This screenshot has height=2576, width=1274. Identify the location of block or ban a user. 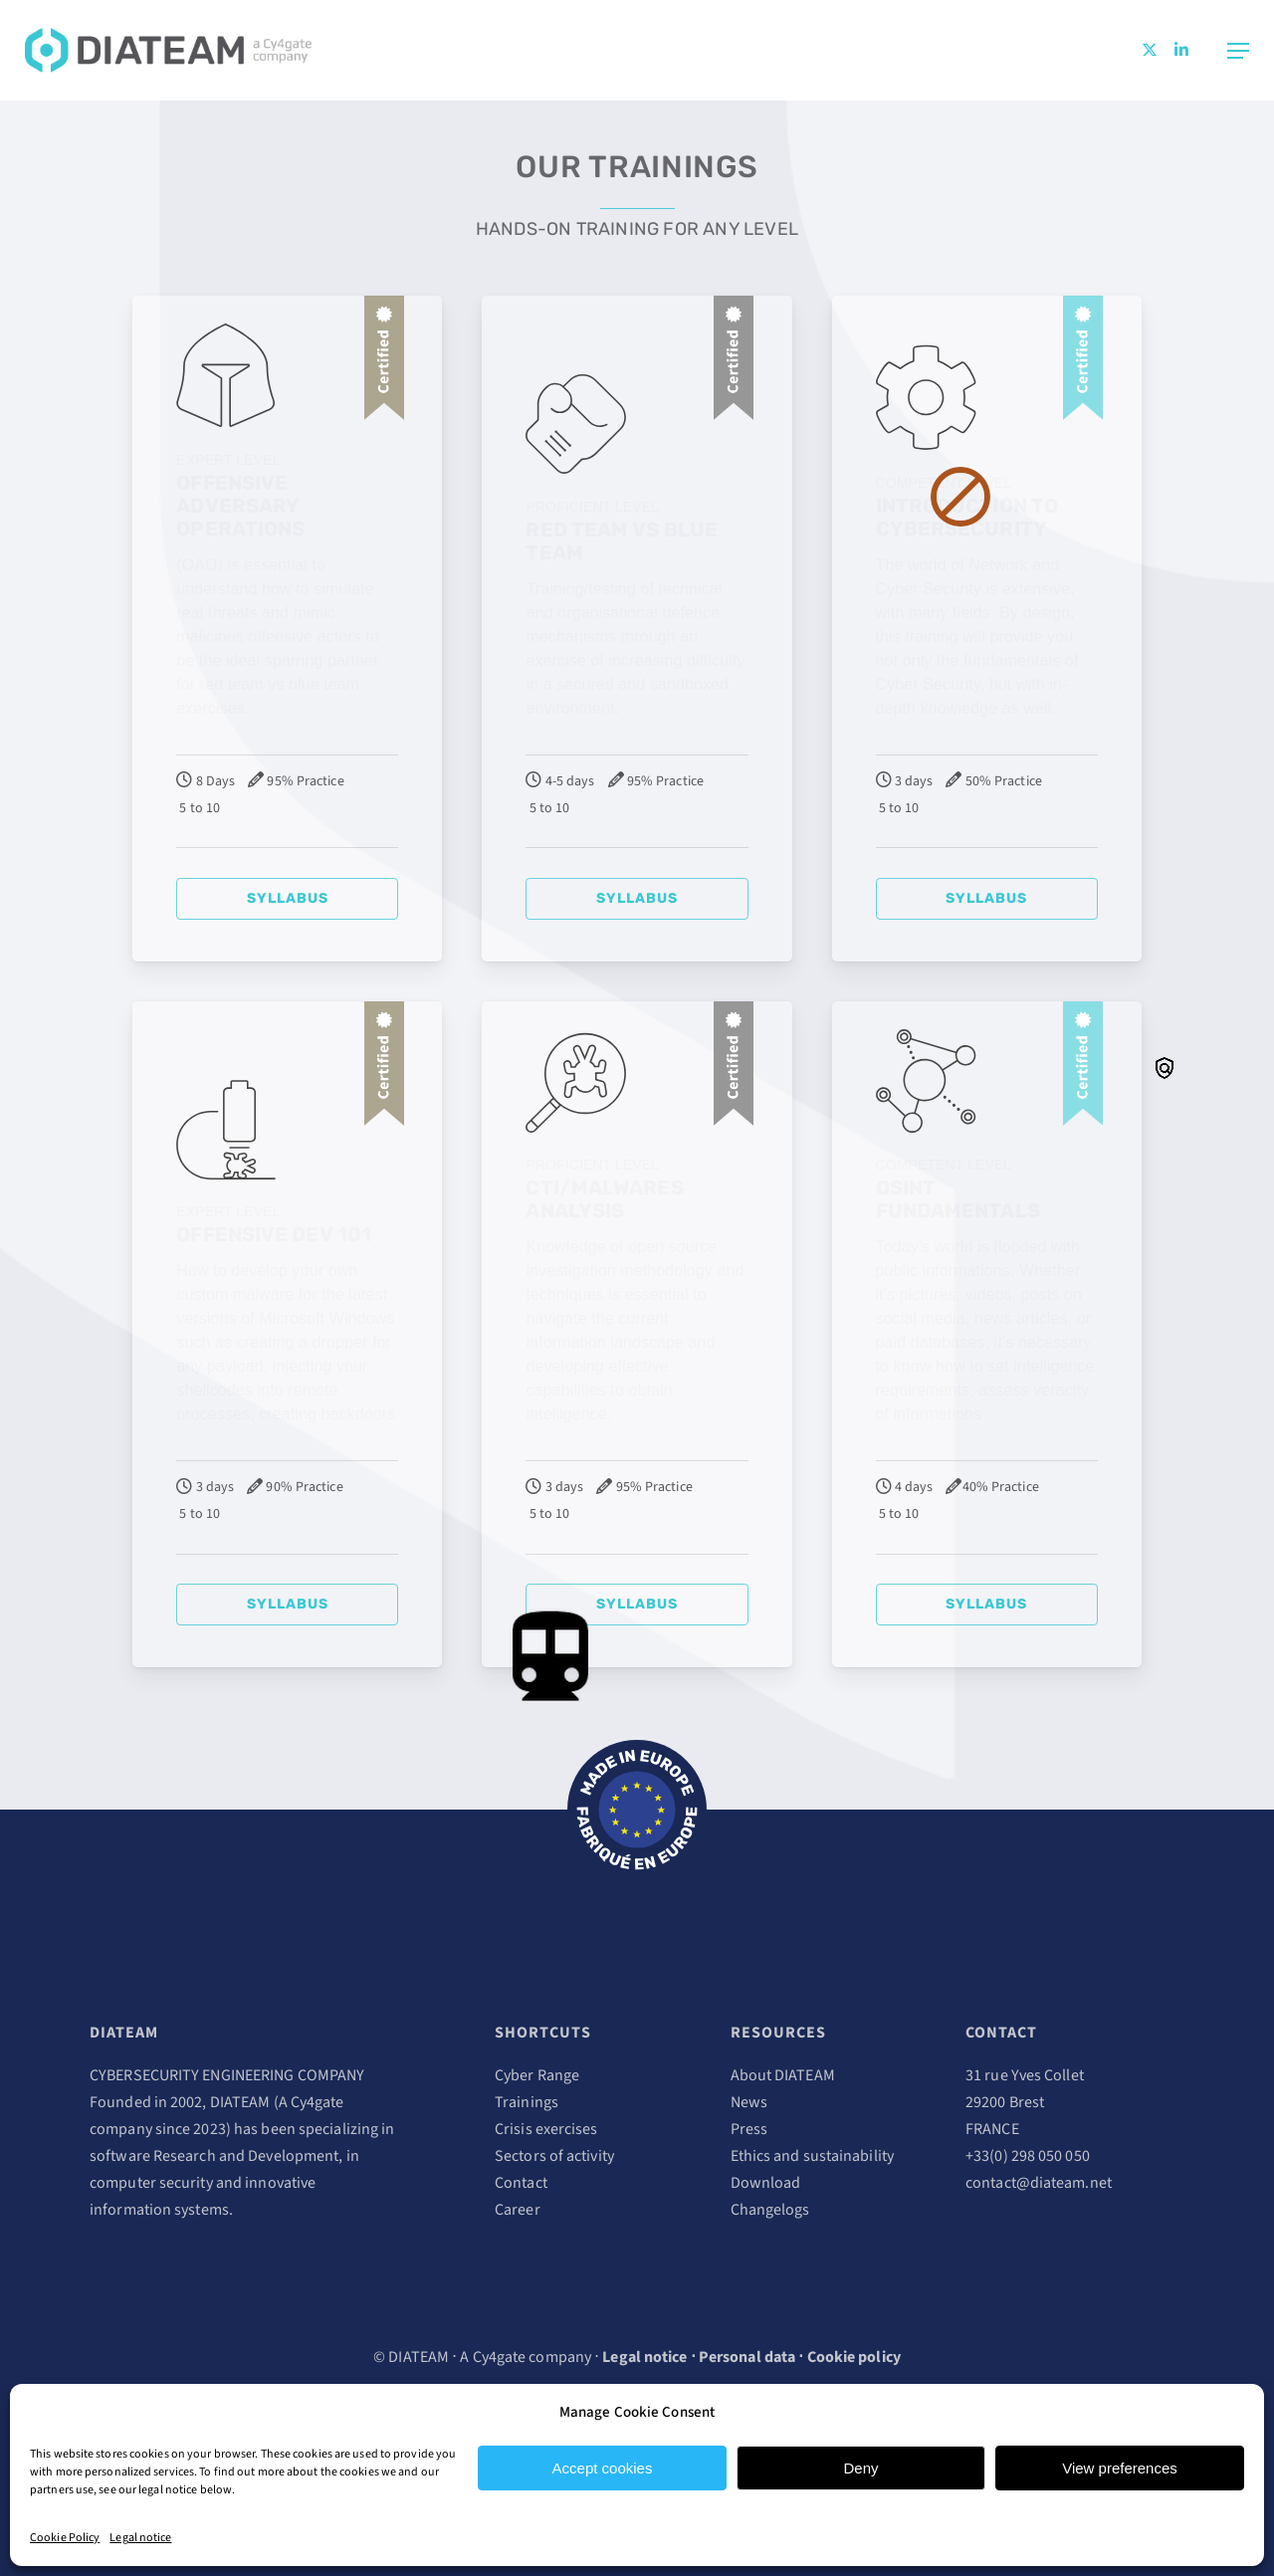
(960, 497).